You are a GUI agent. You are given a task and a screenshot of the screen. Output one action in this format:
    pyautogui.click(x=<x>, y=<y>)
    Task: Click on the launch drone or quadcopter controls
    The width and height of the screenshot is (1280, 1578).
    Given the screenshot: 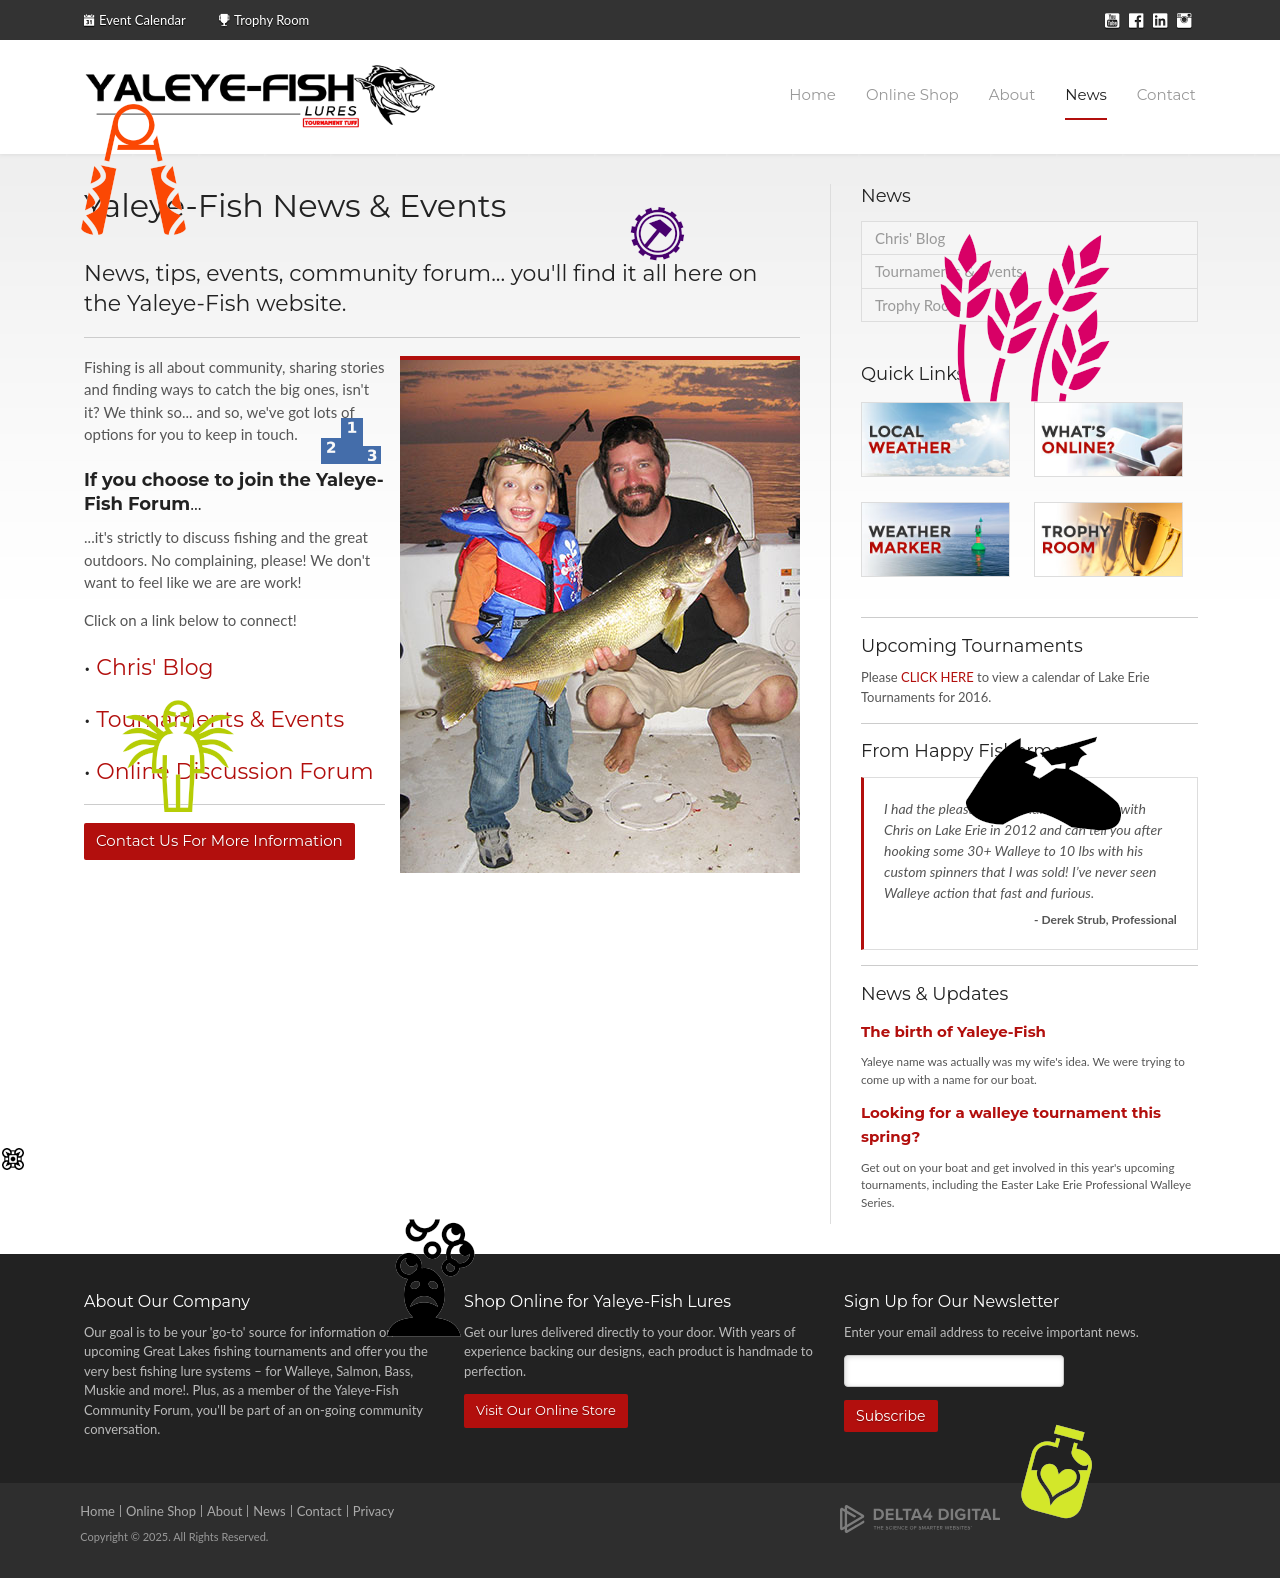 What is the action you would take?
    pyautogui.click(x=13, y=1159)
    